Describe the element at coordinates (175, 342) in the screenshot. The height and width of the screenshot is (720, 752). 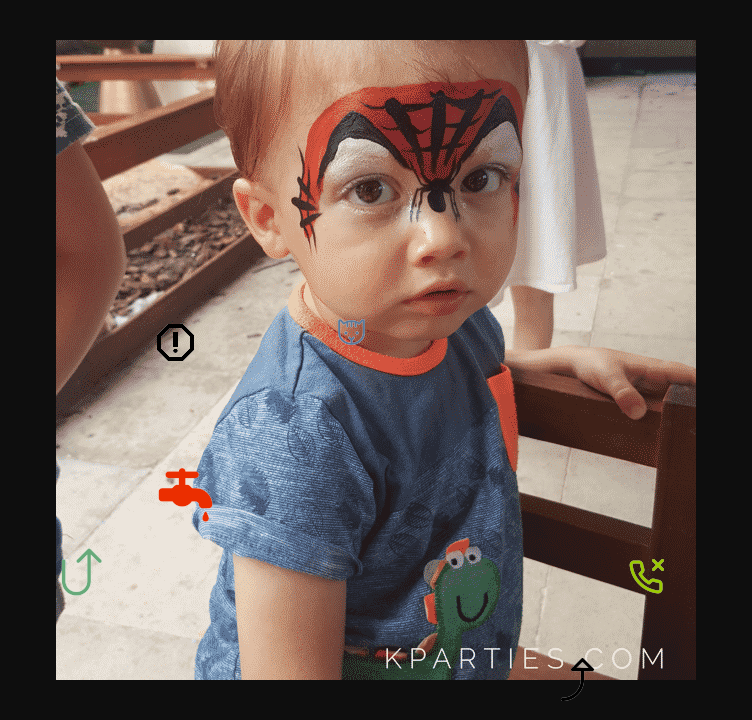
I see `report an issue or violation` at that location.